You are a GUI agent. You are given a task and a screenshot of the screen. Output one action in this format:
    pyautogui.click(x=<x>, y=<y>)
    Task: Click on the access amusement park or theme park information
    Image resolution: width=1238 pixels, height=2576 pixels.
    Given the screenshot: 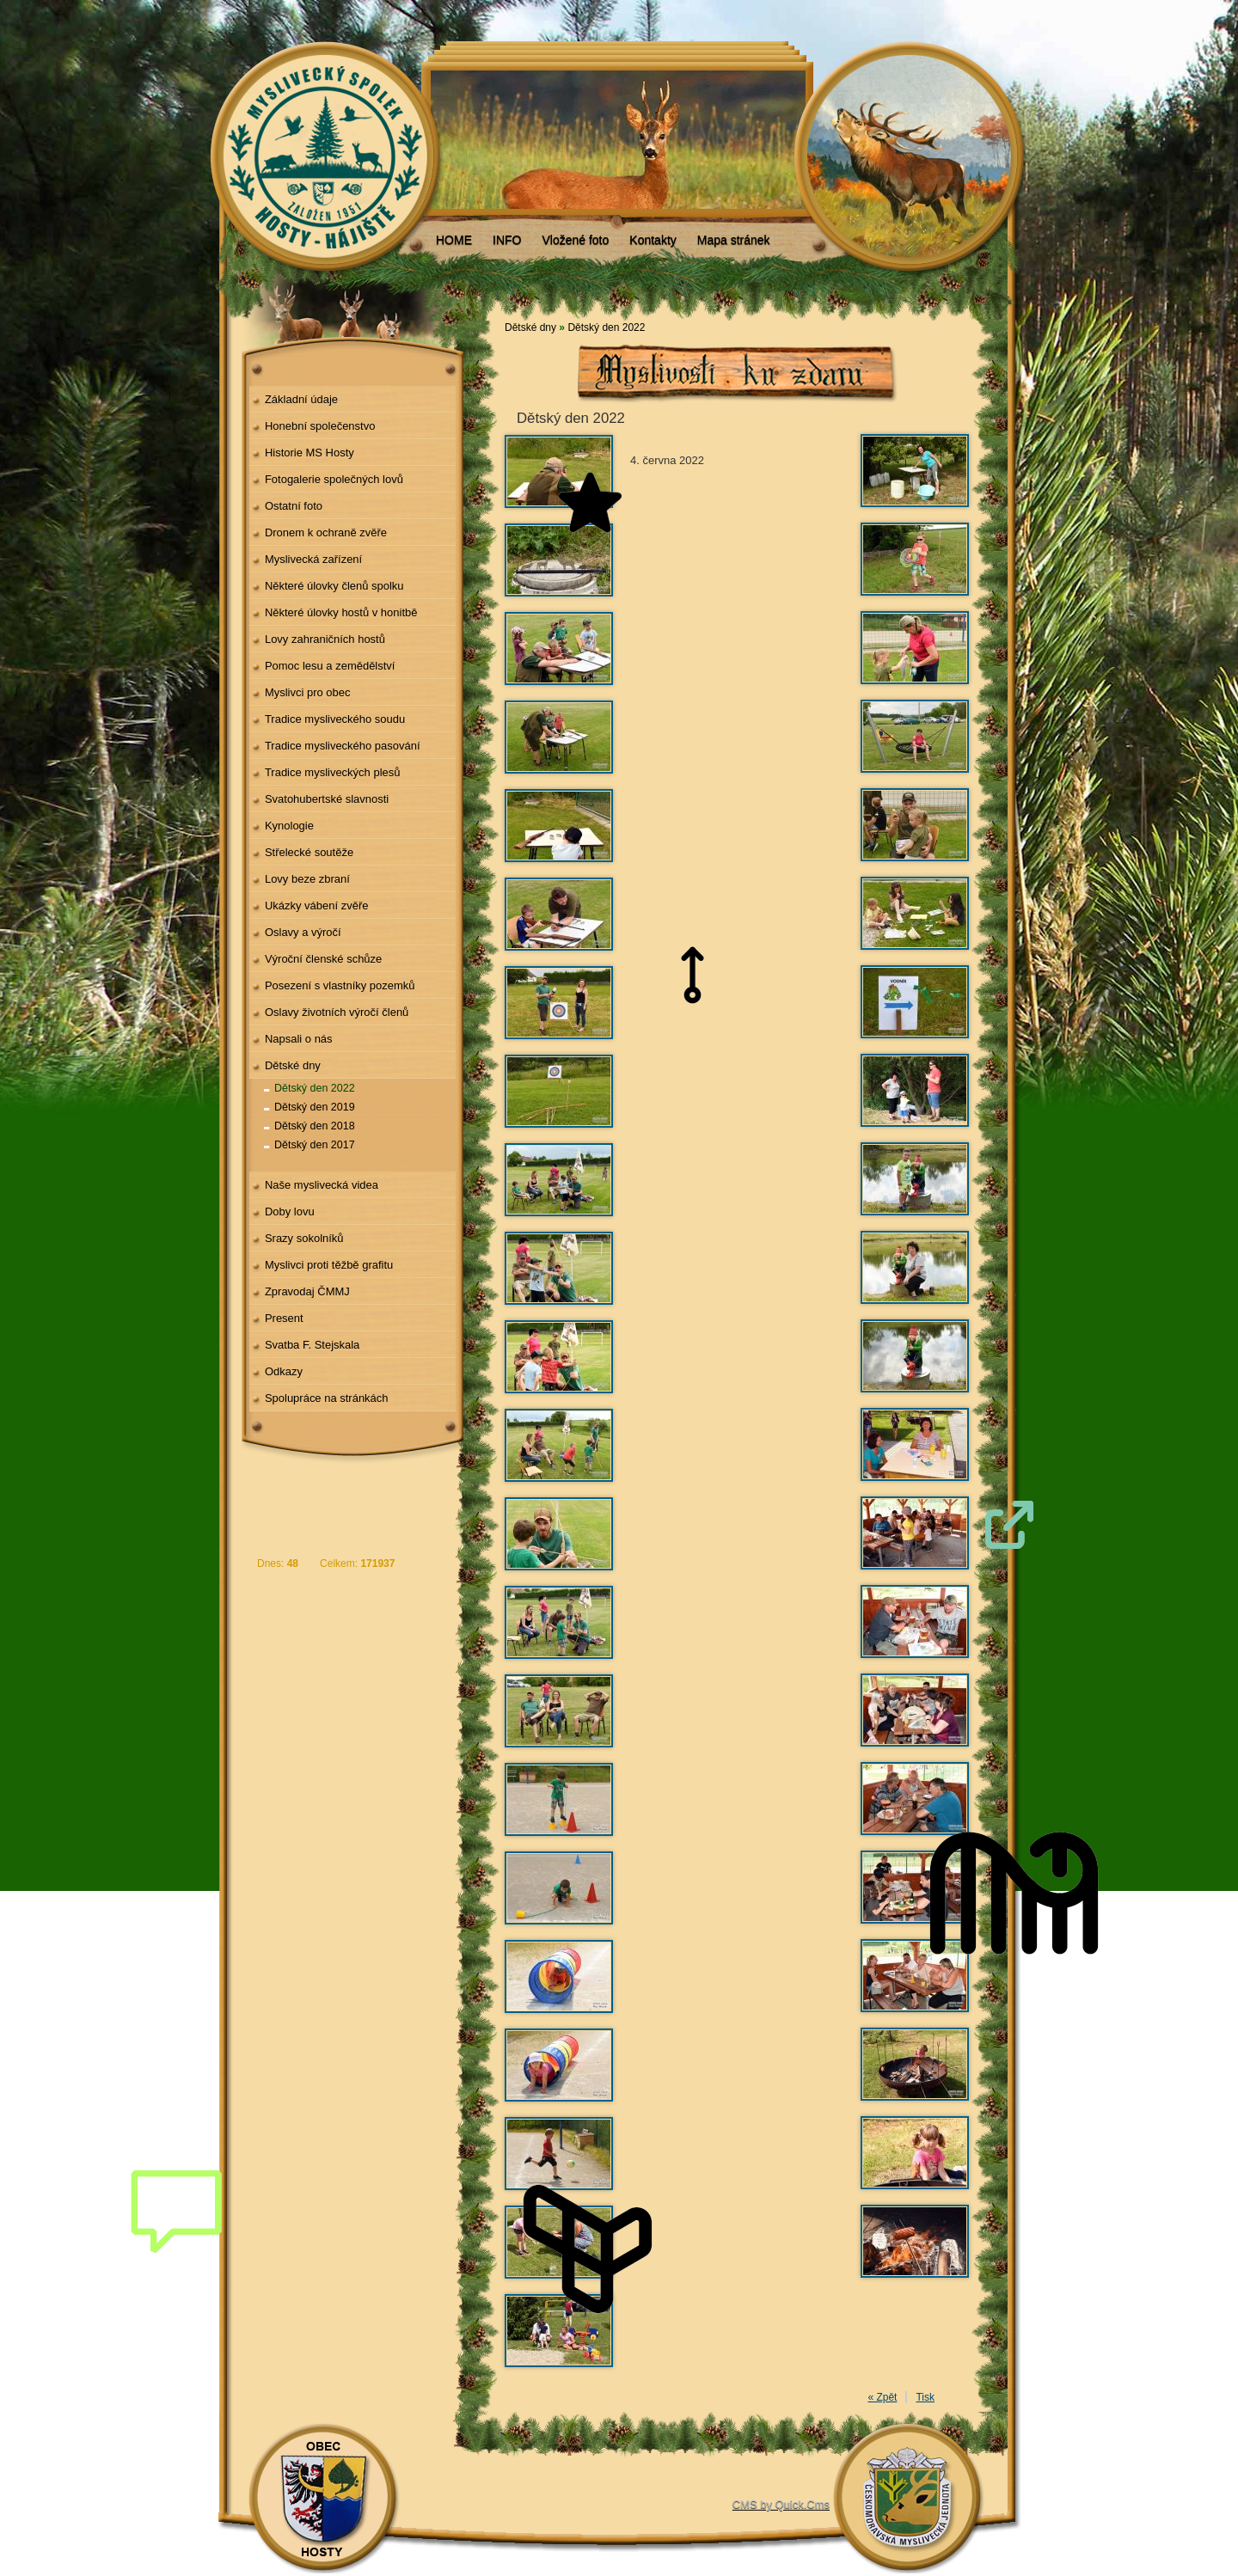 What is the action you would take?
    pyautogui.click(x=1014, y=1893)
    